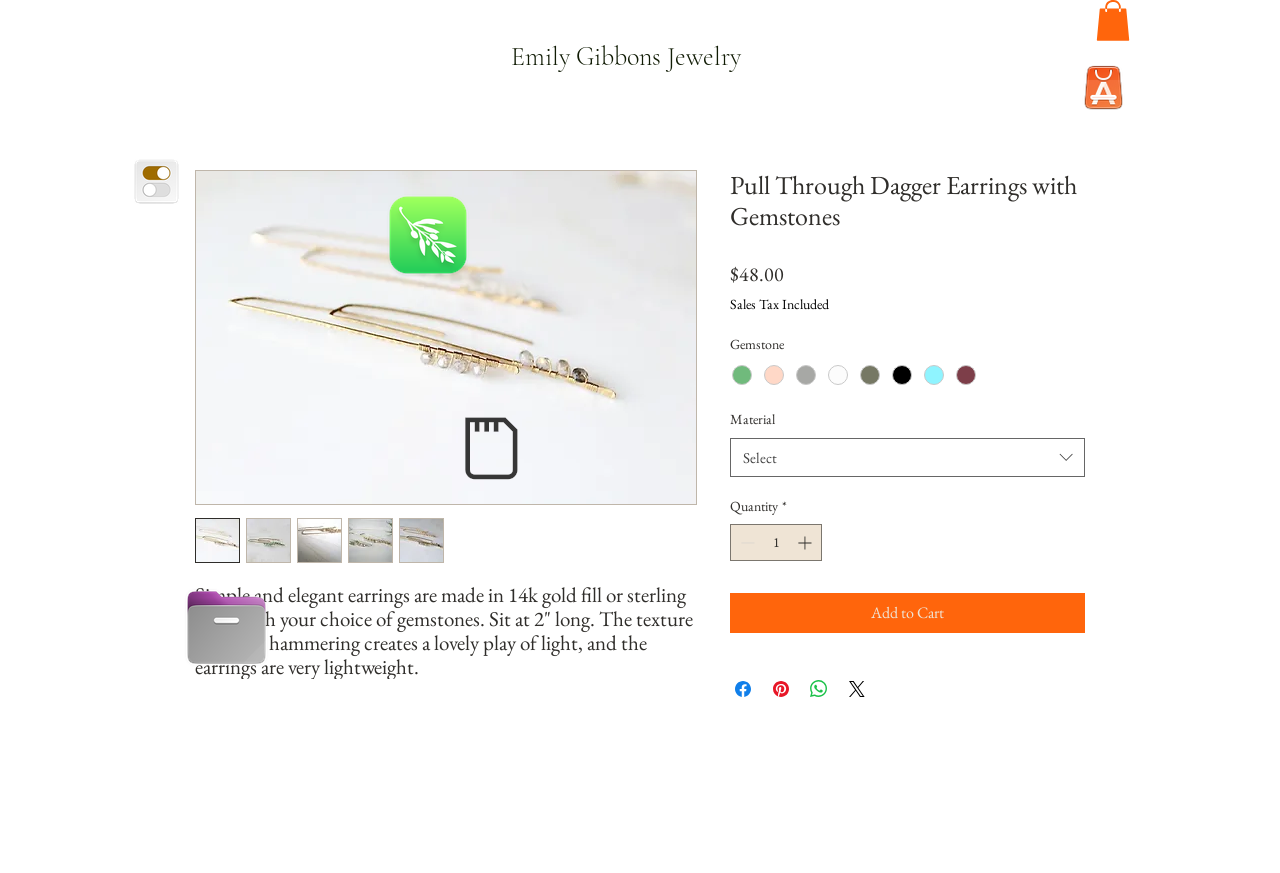  Describe the element at coordinates (428, 235) in the screenshot. I see `open olive video editor` at that location.